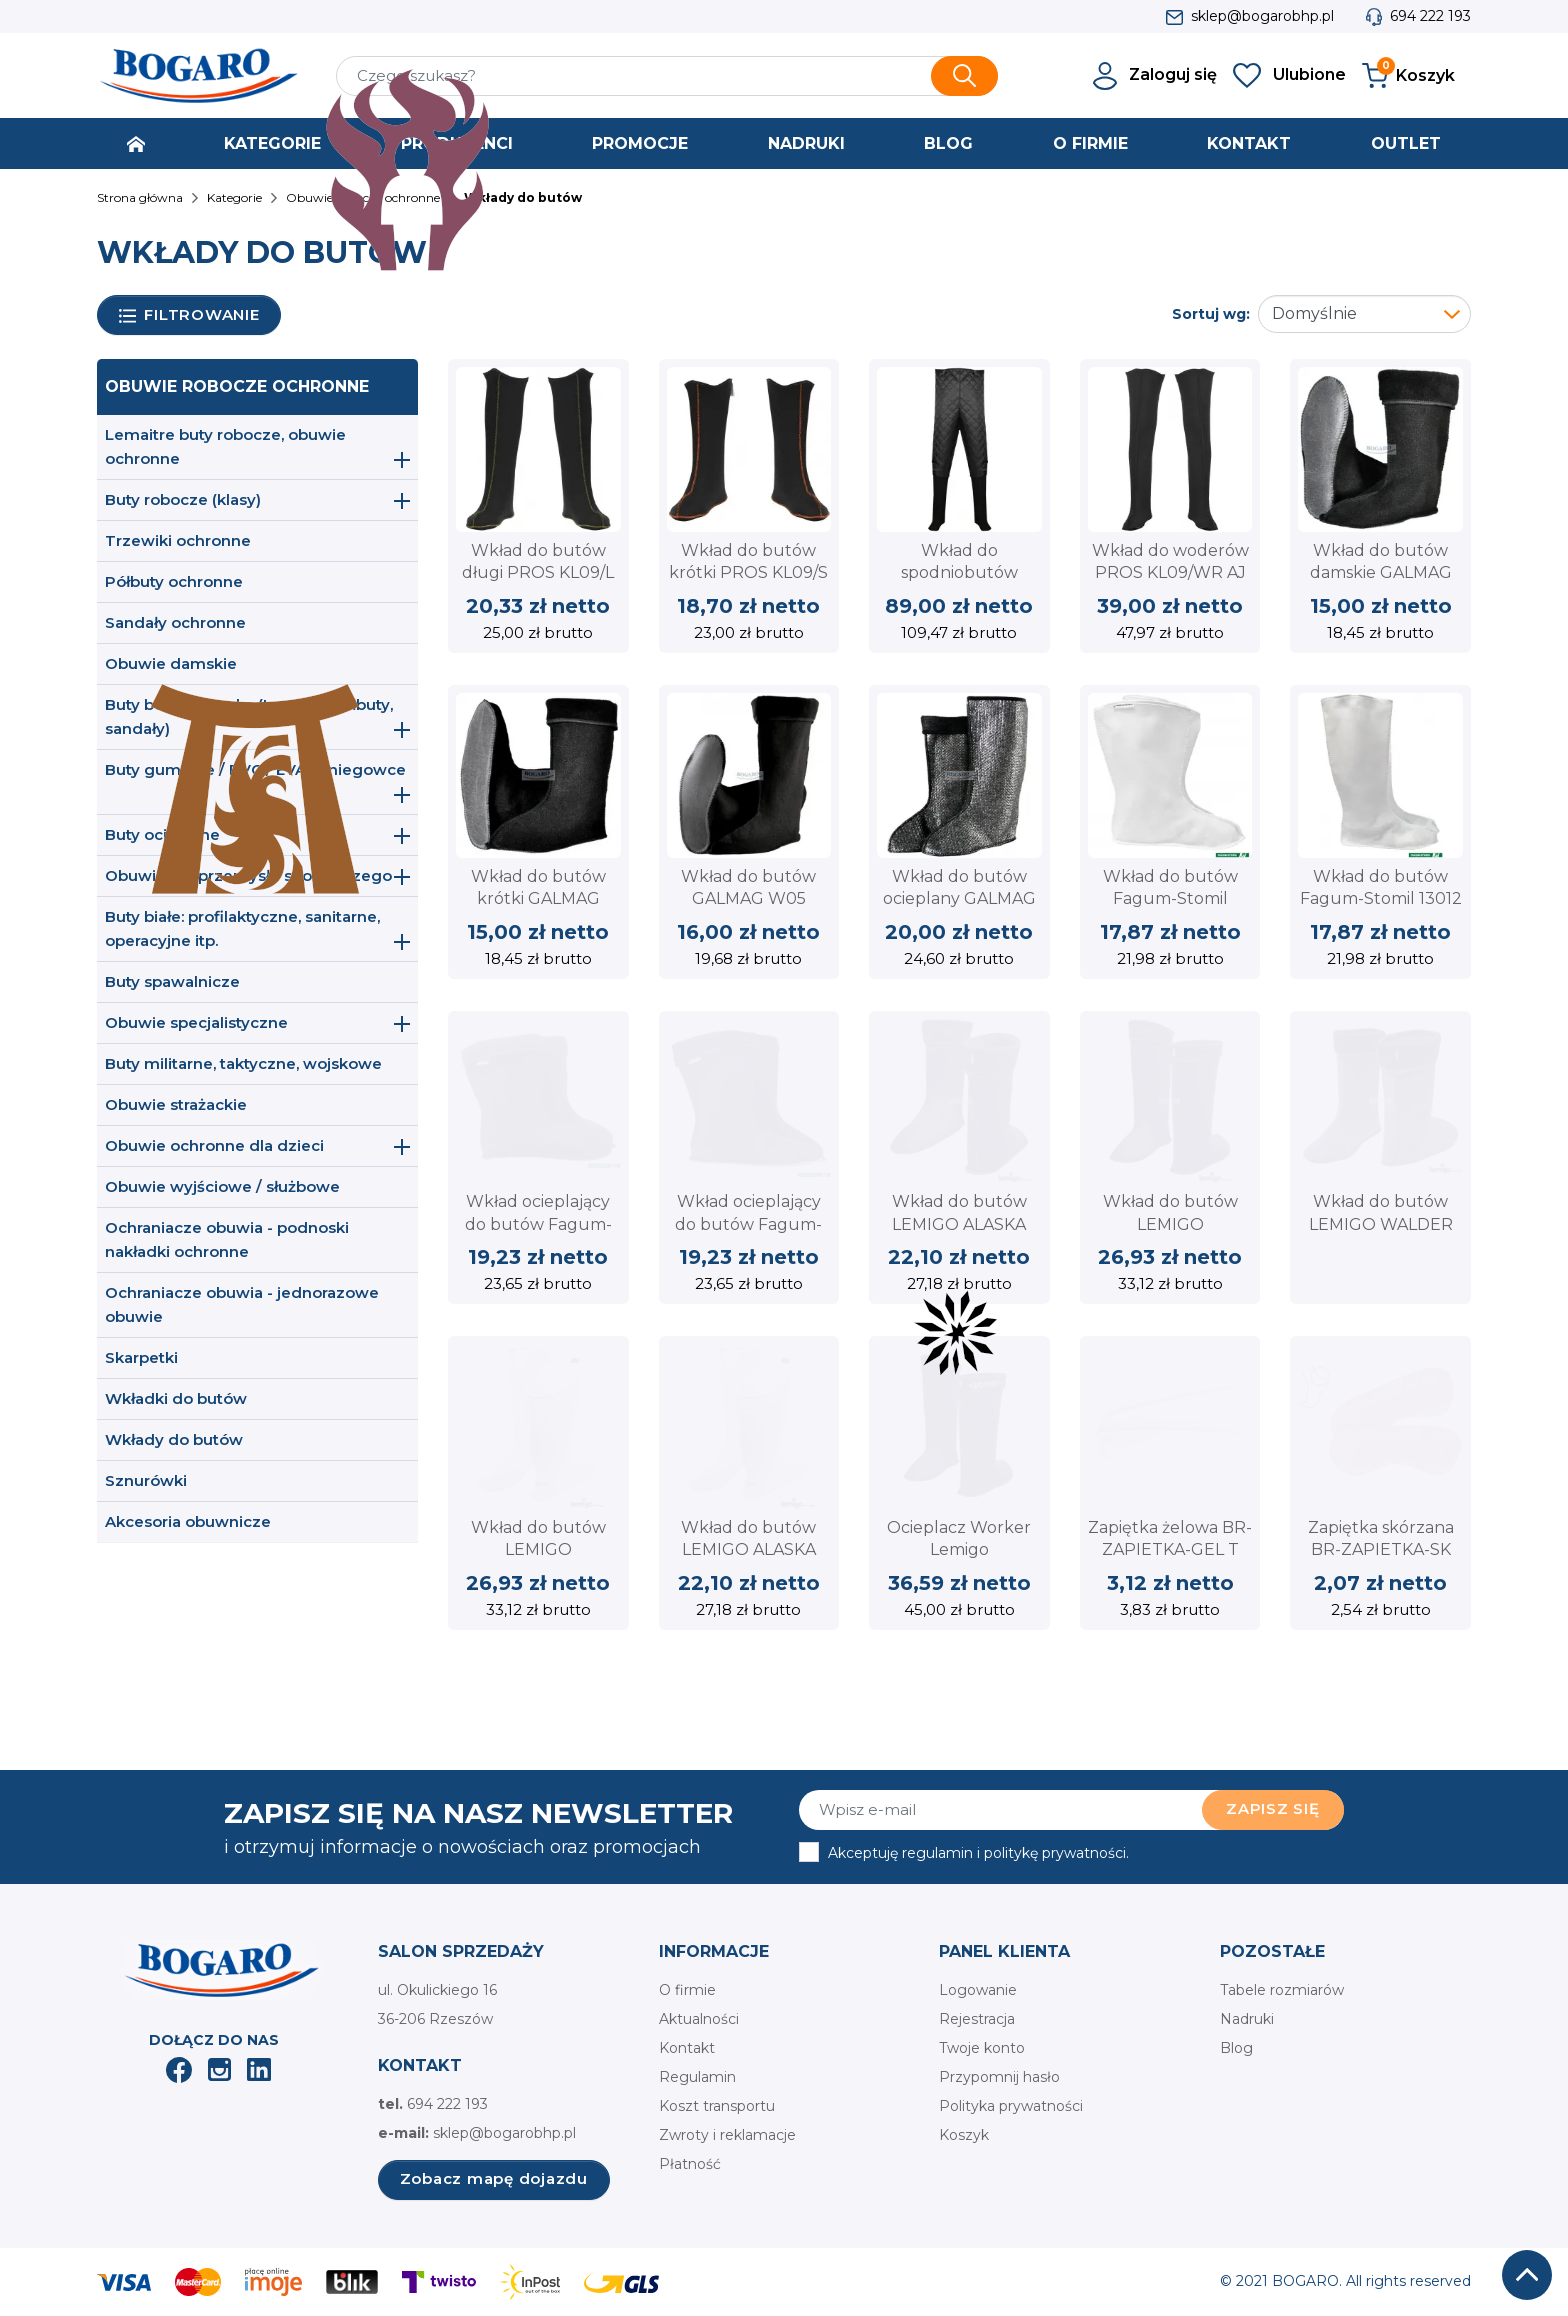 The height and width of the screenshot is (2316, 1568). What do you see at coordinates (406, 170) in the screenshot?
I see `indicates a hot streak or trending status` at bounding box center [406, 170].